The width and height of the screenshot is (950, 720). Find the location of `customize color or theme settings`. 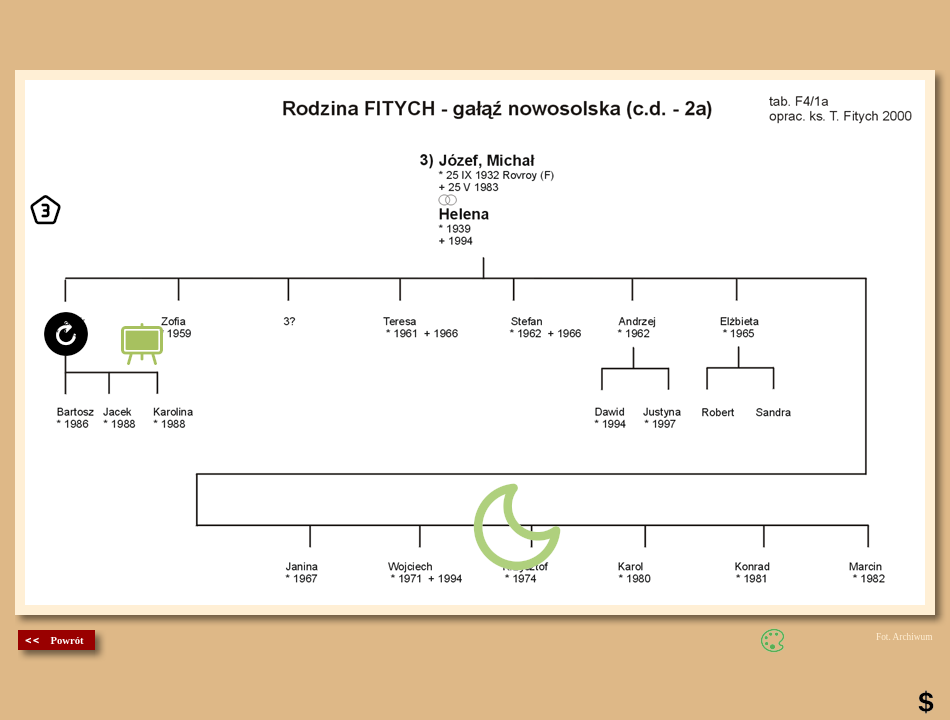

customize color or theme settings is located at coordinates (772, 640).